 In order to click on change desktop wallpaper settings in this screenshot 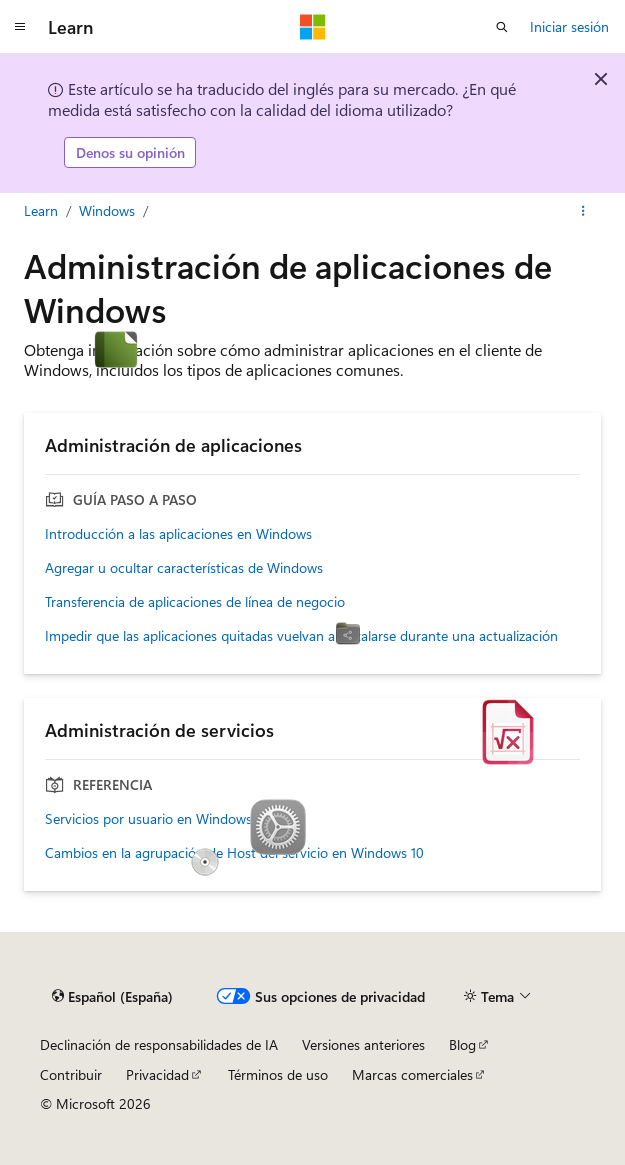, I will do `click(116, 348)`.